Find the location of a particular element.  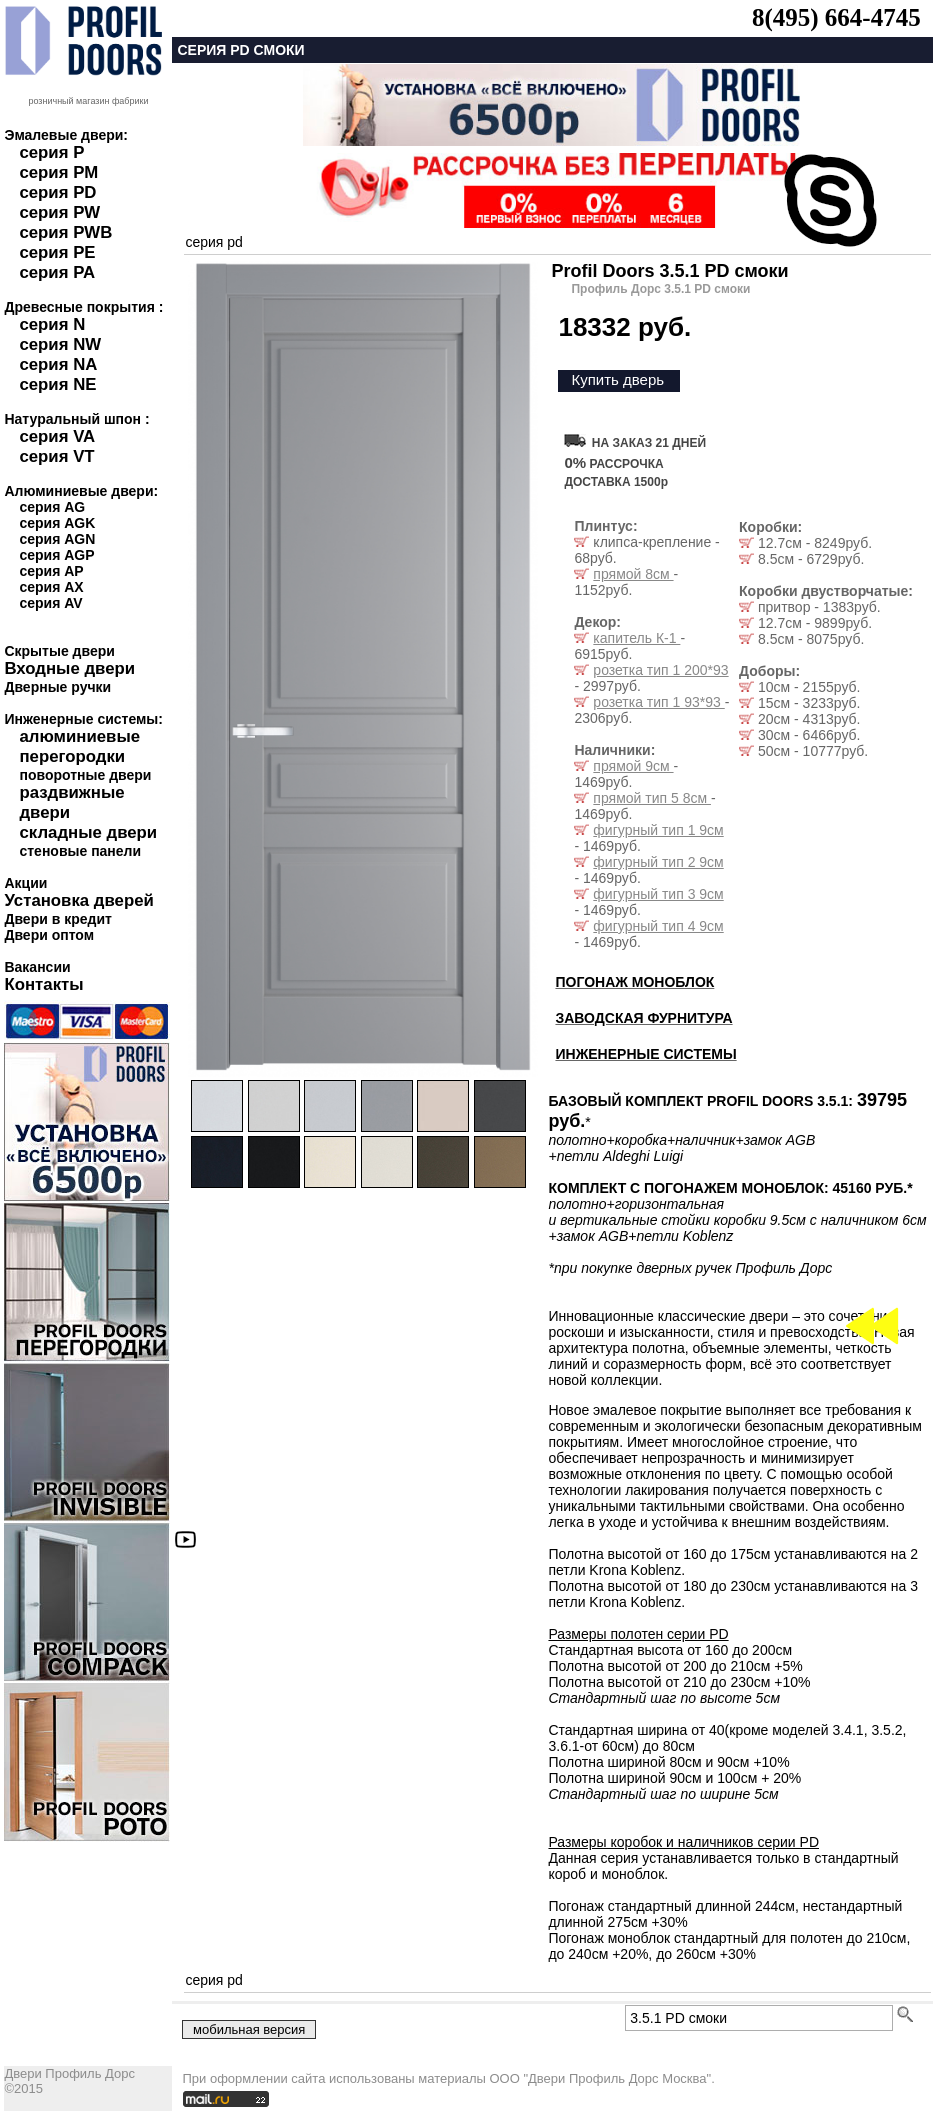

rewind or skip backward in media playback is located at coordinates (874, 1326).